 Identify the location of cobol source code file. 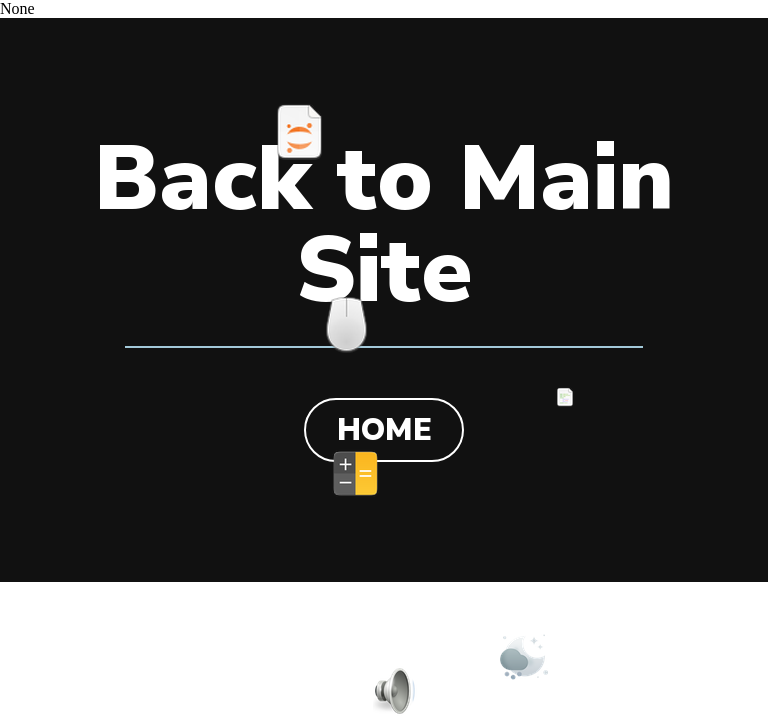
(565, 397).